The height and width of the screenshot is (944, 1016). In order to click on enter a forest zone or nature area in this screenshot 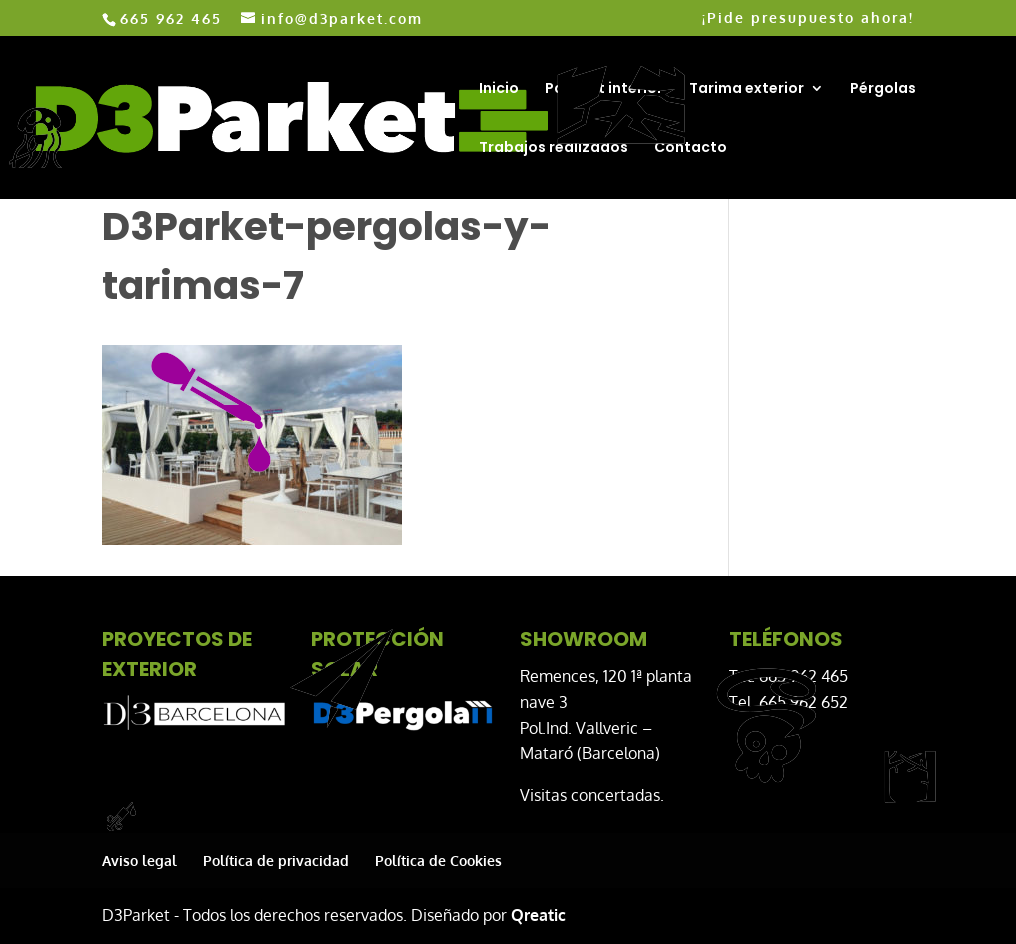, I will do `click(910, 777)`.